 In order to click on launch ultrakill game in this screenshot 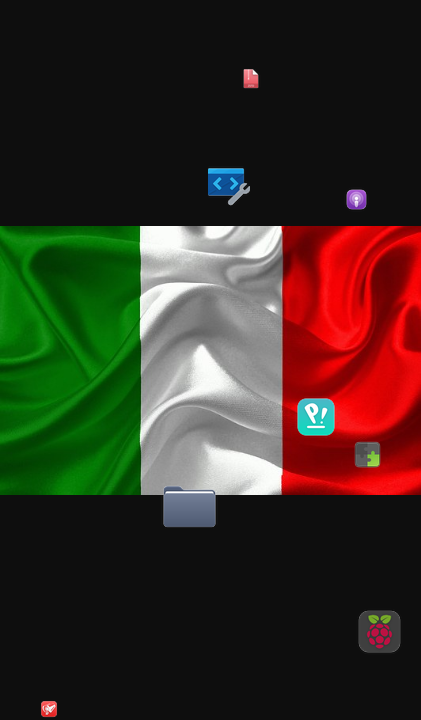, I will do `click(49, 709)`.